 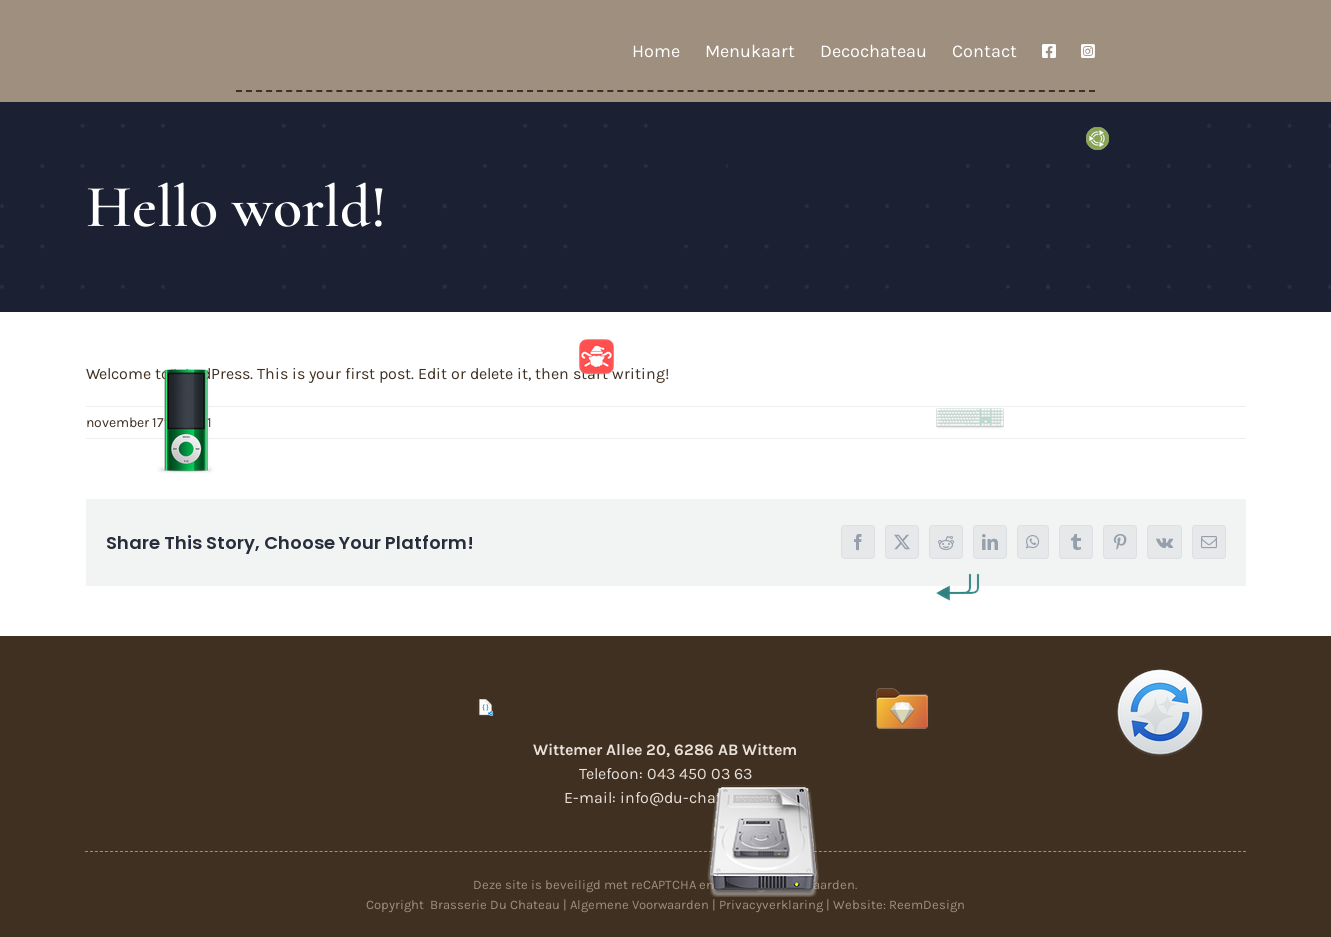 What do you see at coordinates (485, 707) in the screenshot?
I see `open a LESS stylesheet file in Visual Studio Code` at bounding box center [485, 707].